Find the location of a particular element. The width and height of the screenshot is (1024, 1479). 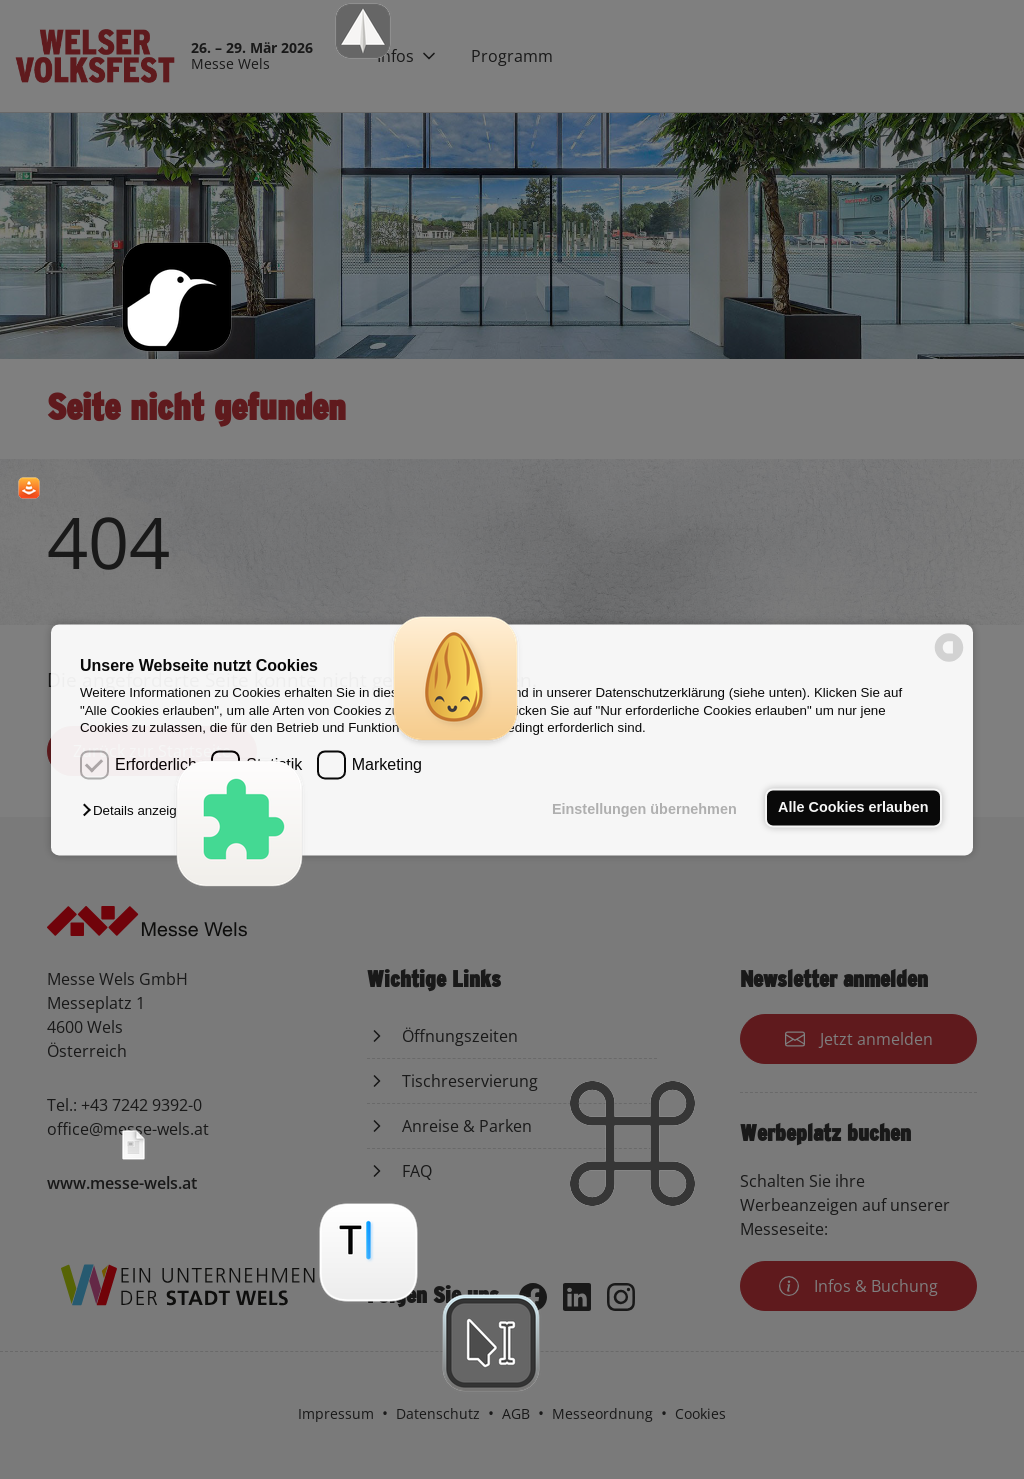

open the almond app is located at coordinates (455, 678).